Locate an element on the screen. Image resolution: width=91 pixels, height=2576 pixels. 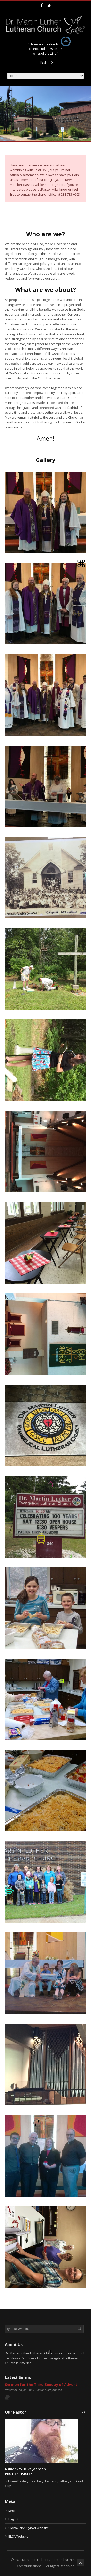
home energy or power settings is located at coordinates (50, 1484).